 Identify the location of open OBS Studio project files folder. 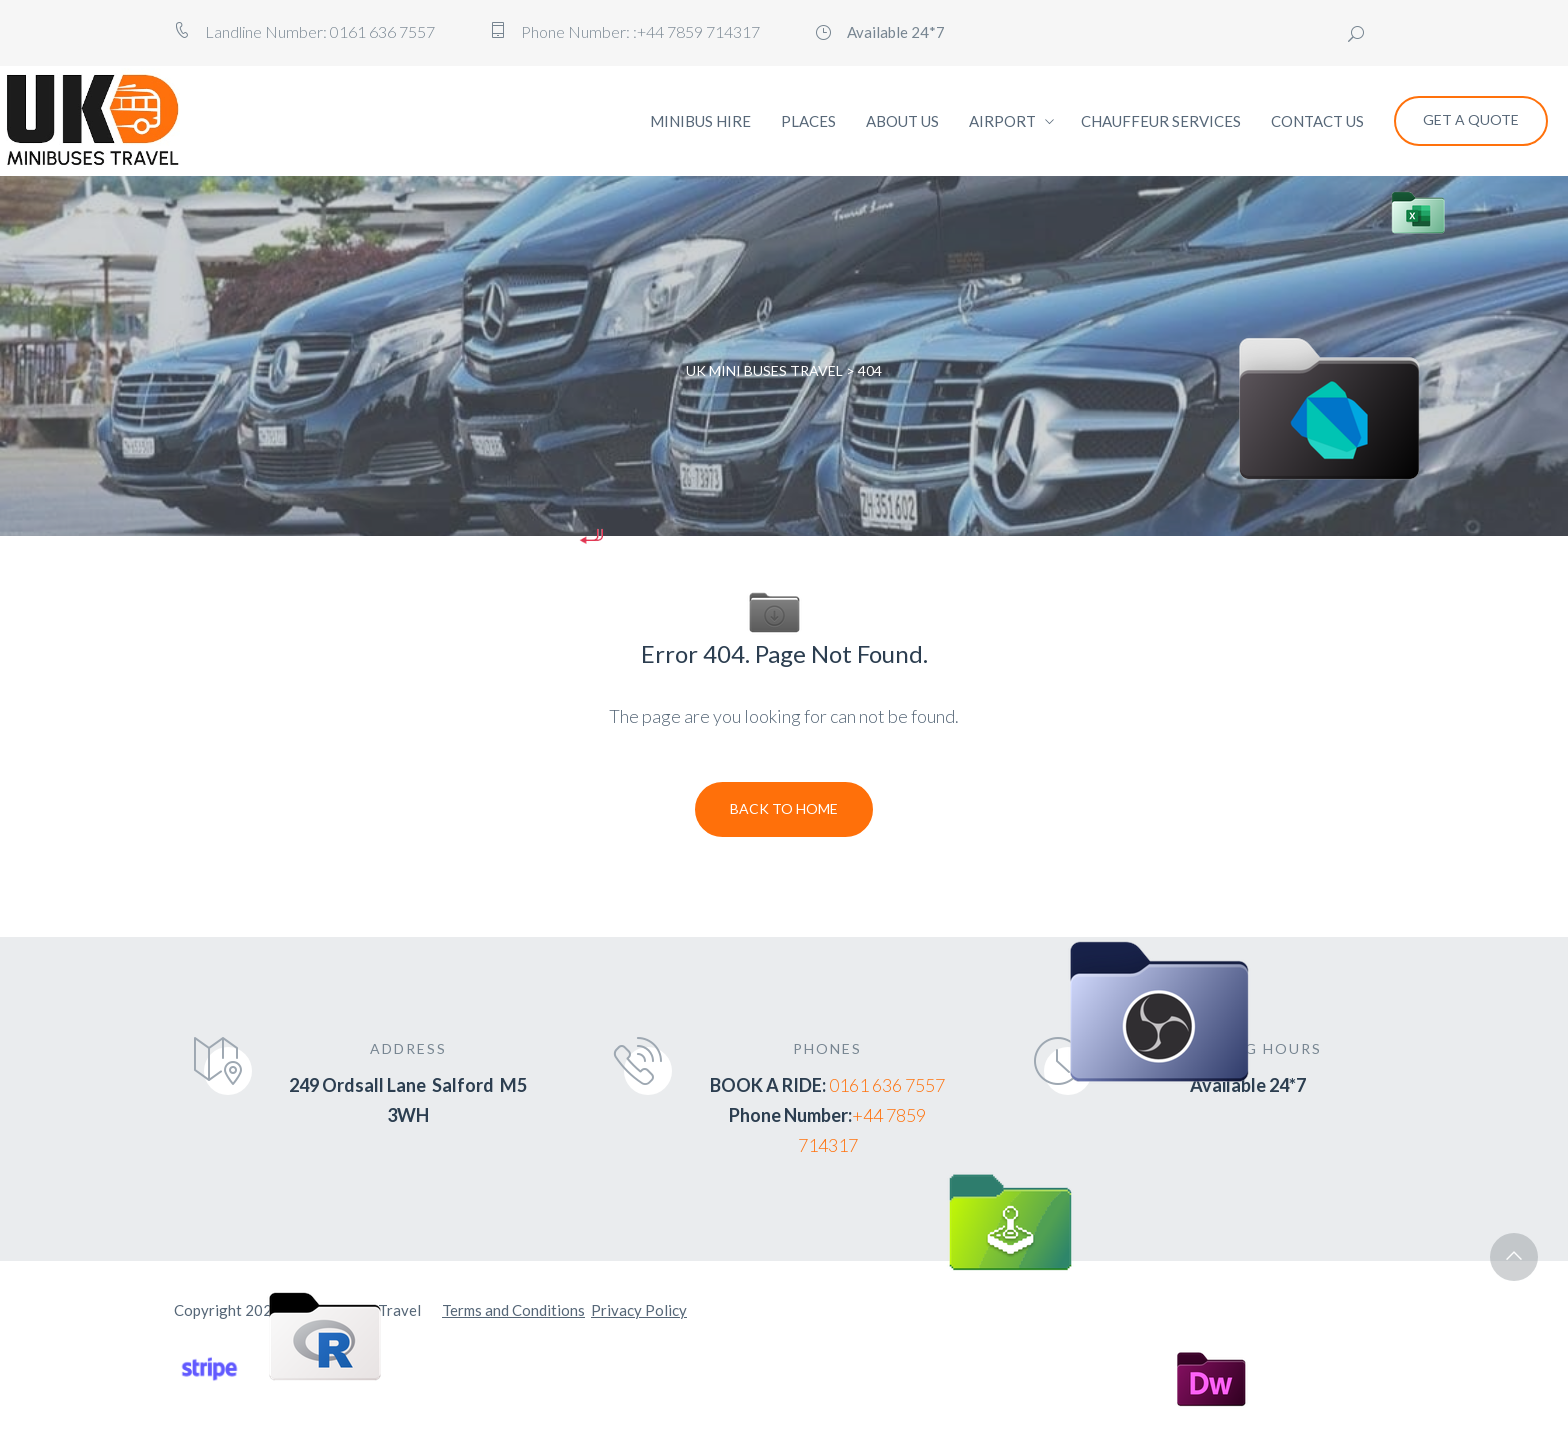
(1158, 1016).